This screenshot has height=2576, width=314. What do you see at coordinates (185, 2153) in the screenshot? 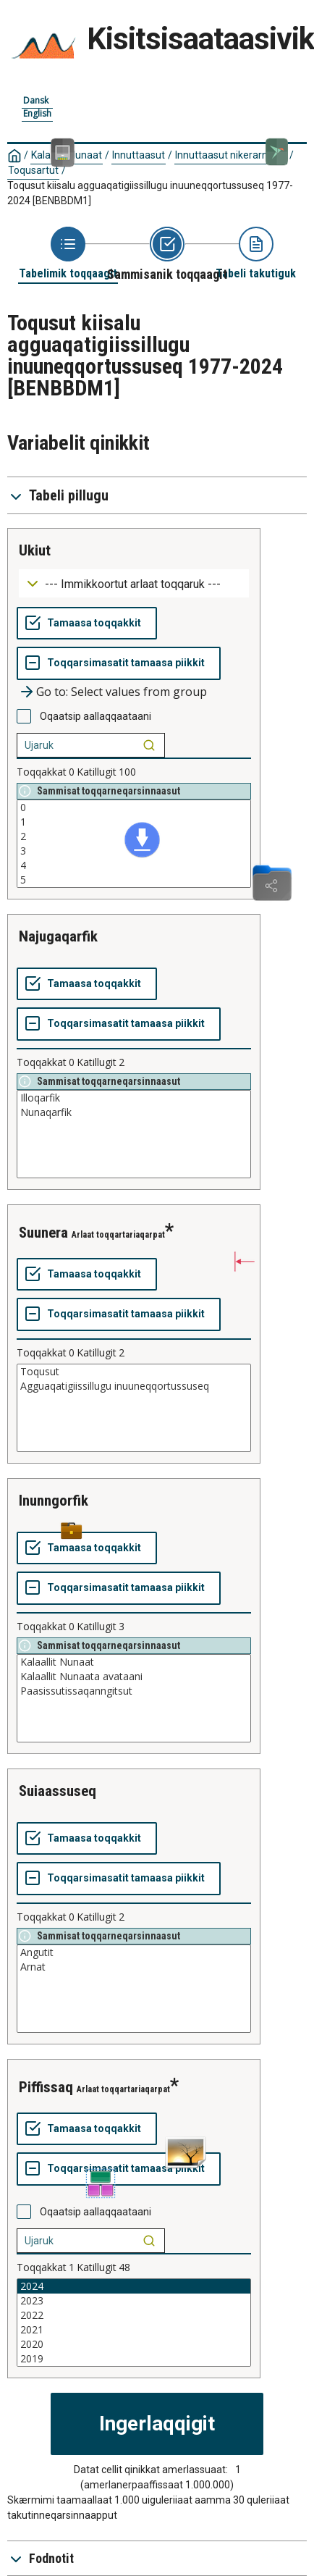
I see `indicates an image file type` at bounding box center [185, 2153].